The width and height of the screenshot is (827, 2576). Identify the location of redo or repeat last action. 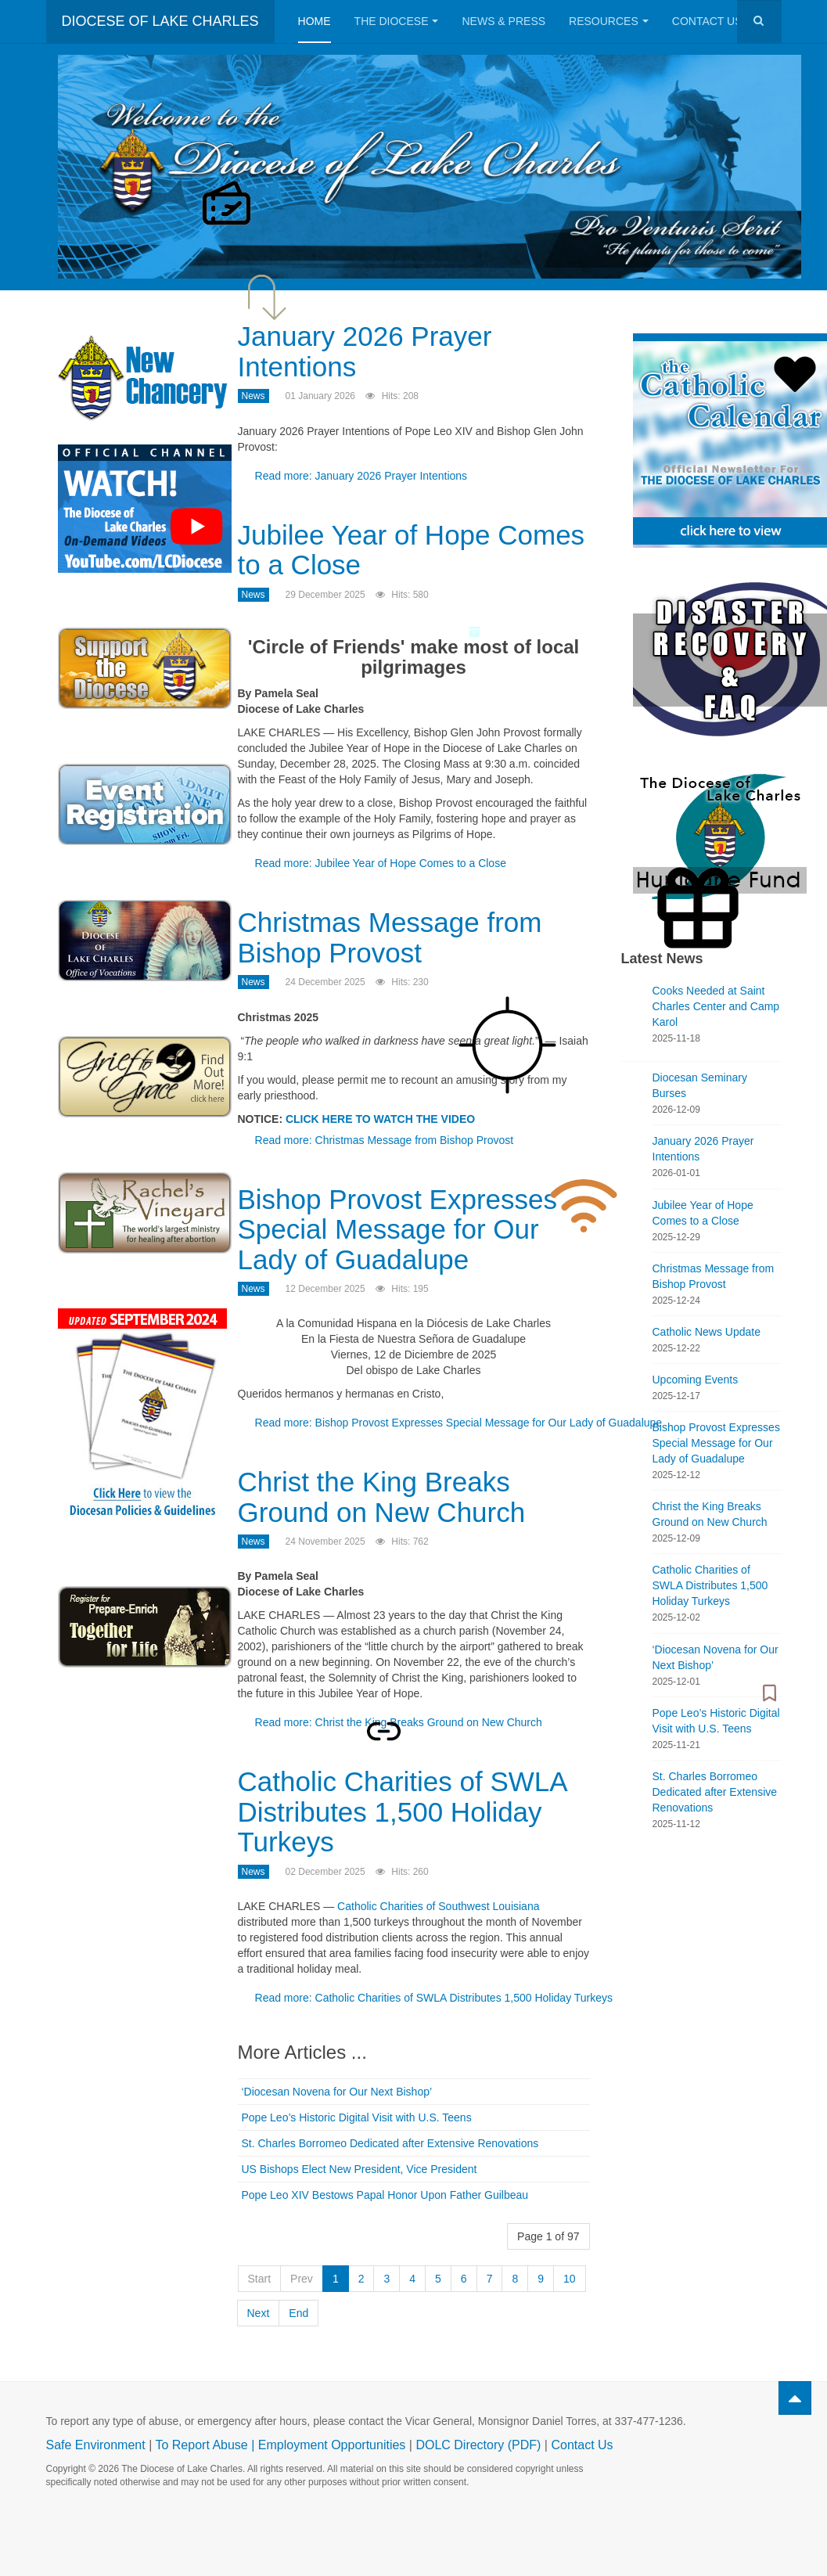
(265, 297).